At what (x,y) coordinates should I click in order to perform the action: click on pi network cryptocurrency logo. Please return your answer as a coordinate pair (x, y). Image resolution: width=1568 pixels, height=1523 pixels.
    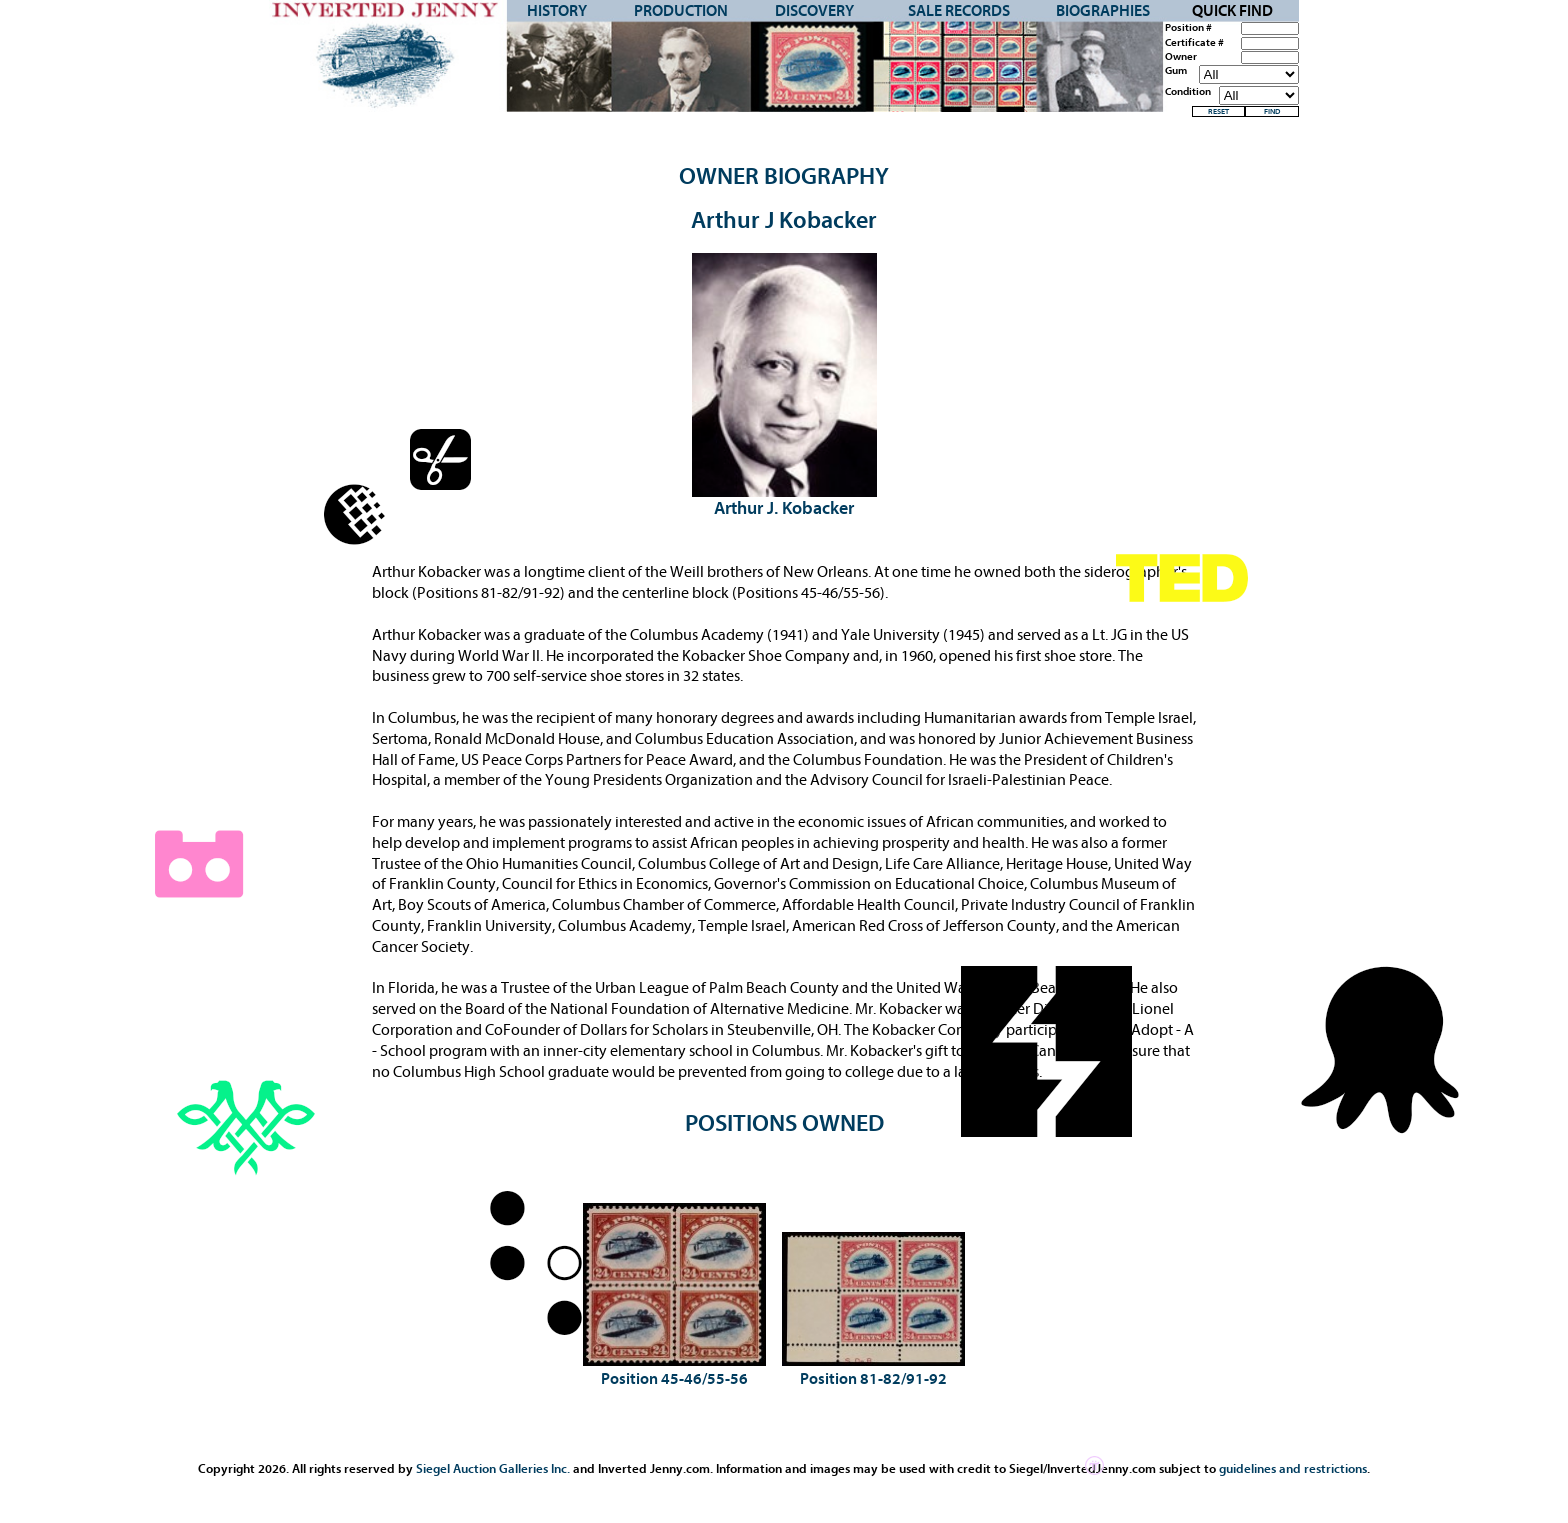
    Looking at the image, I should click on (1094, 1465).